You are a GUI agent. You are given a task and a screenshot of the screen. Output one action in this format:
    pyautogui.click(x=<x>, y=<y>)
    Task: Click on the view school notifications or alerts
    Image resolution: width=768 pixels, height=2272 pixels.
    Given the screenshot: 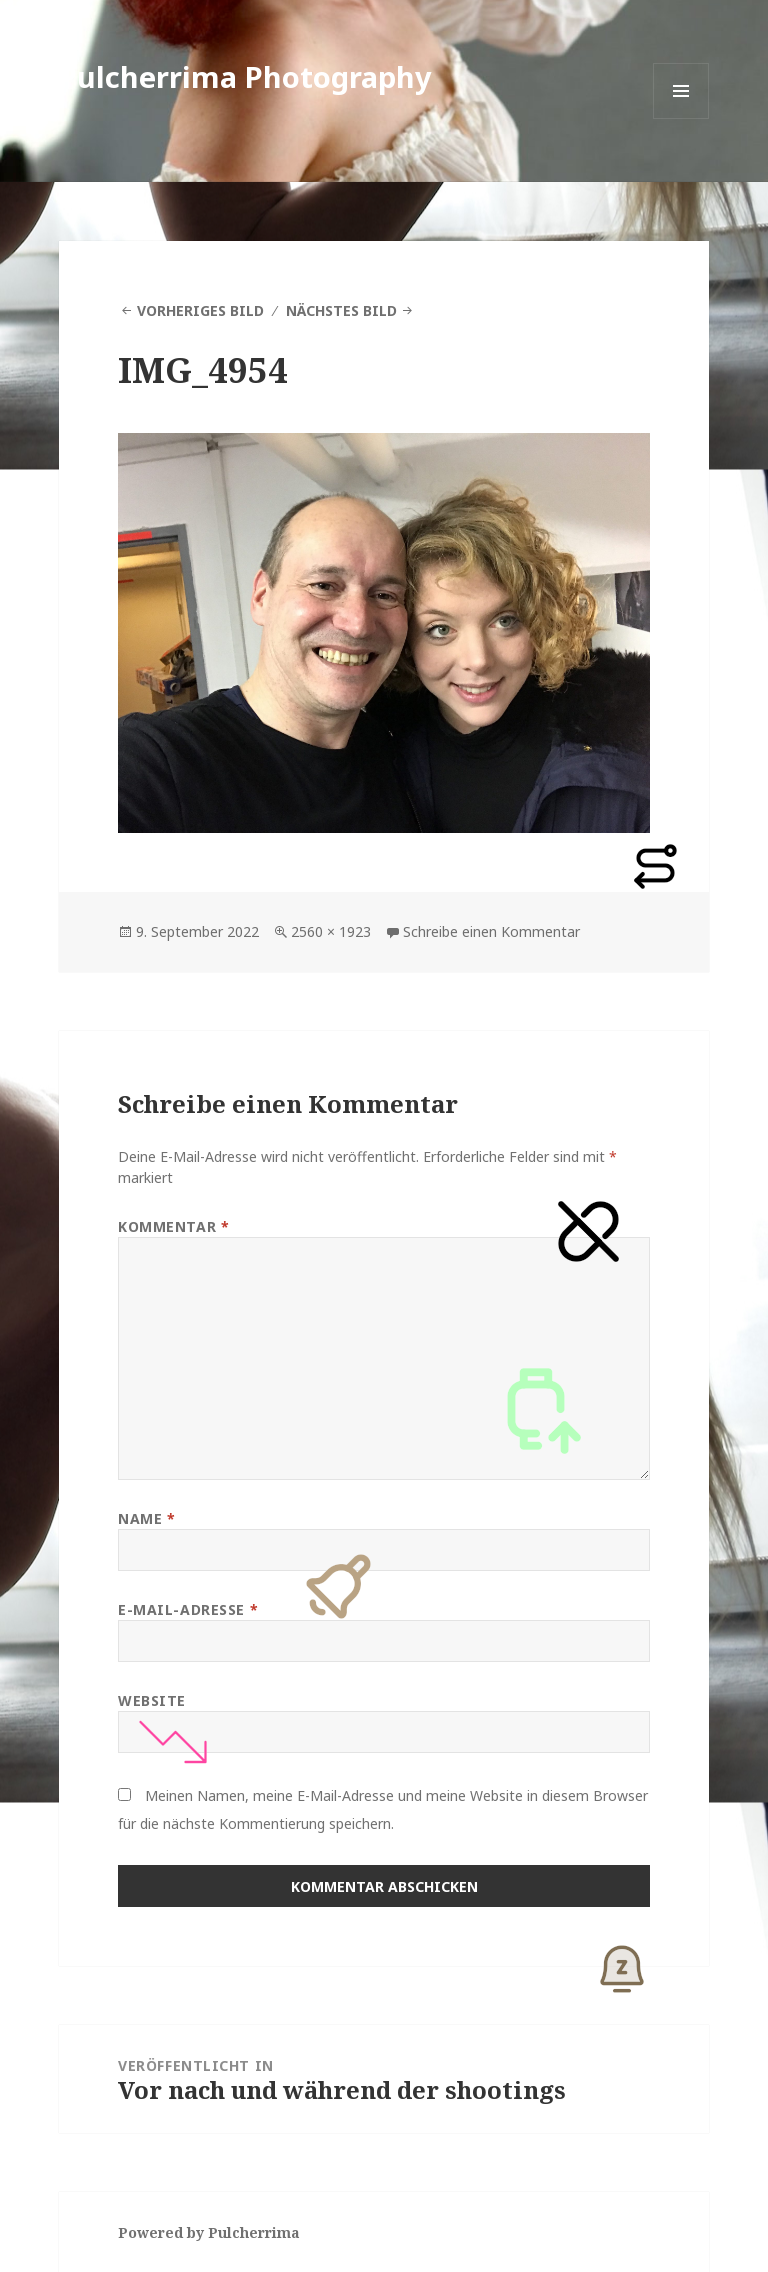 What is the action you would take?
    pyautogui.click(x=338, y=1586)
    